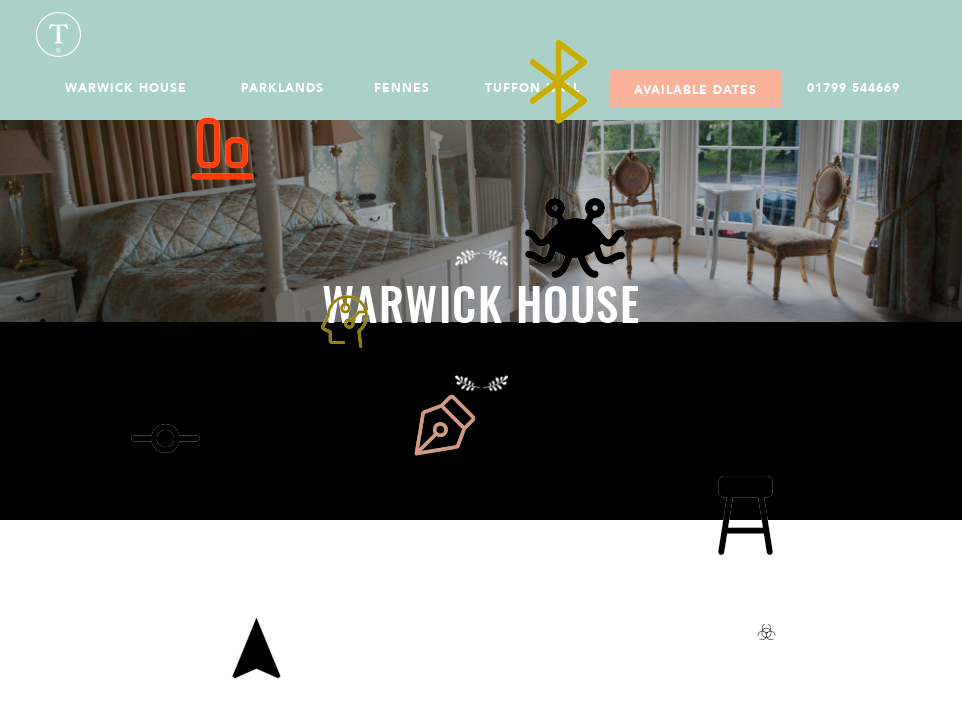 This screenshot has height=720, width=962. Describe the element at coordinates (745, 515) in the screenshot. I see `furniture item in a home decor or interior design app` at that location.